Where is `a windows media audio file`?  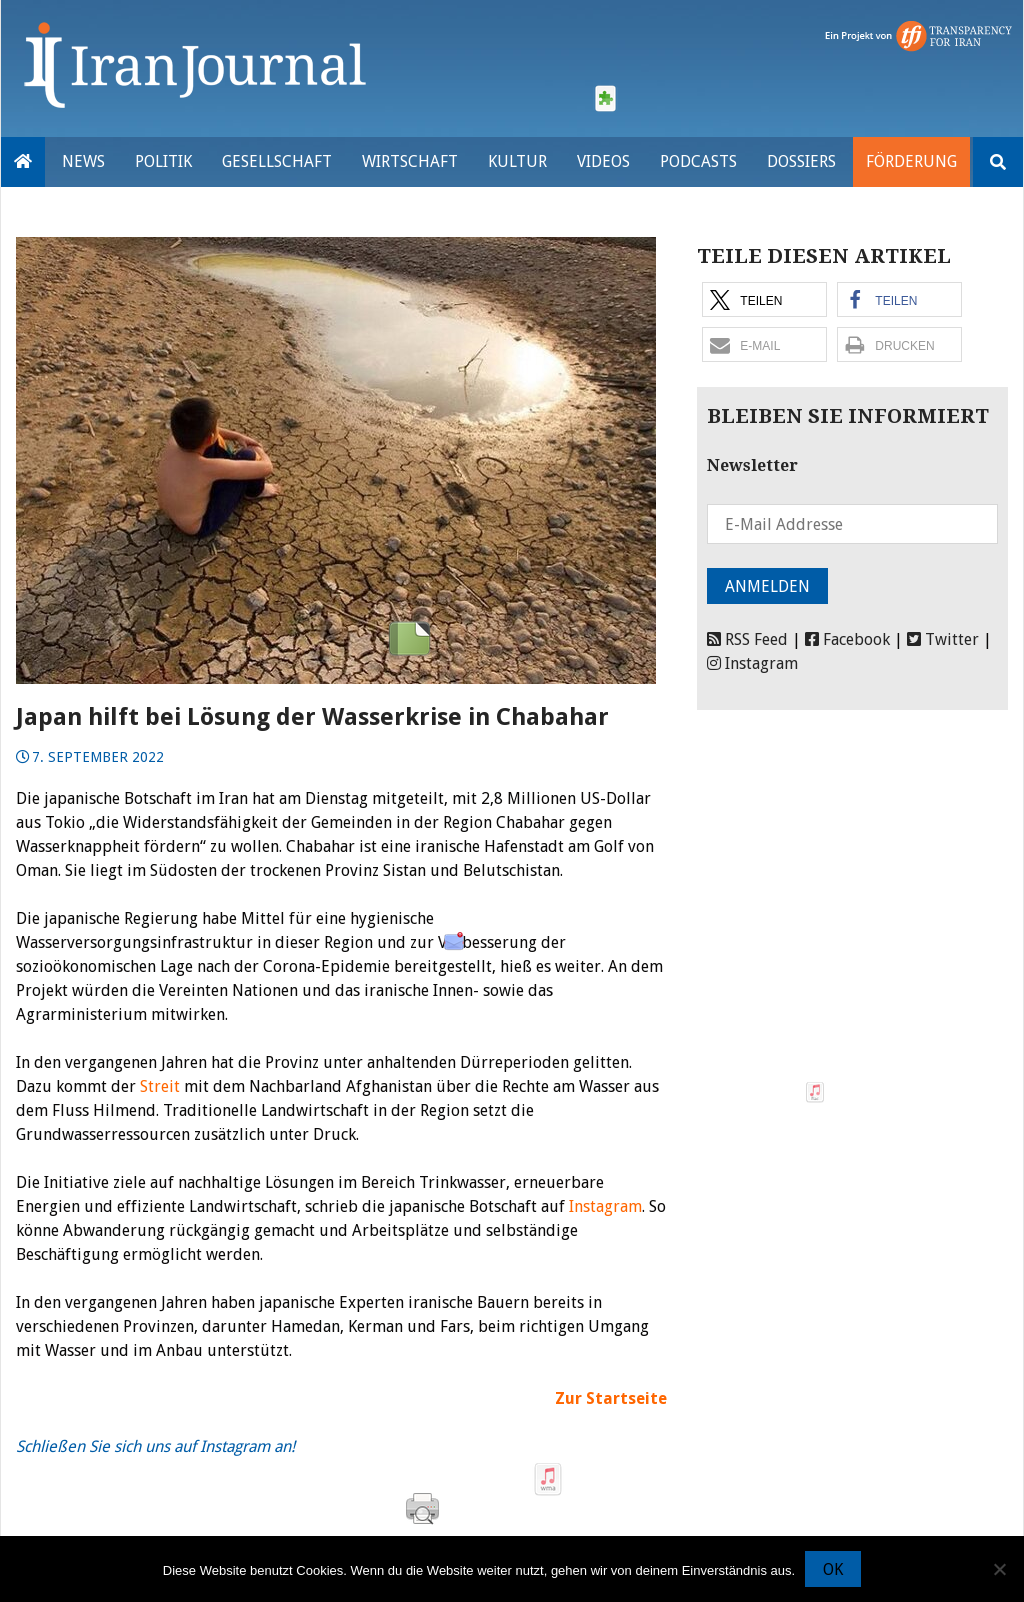
a windows media audio file is located at coordinates (548, 1479).